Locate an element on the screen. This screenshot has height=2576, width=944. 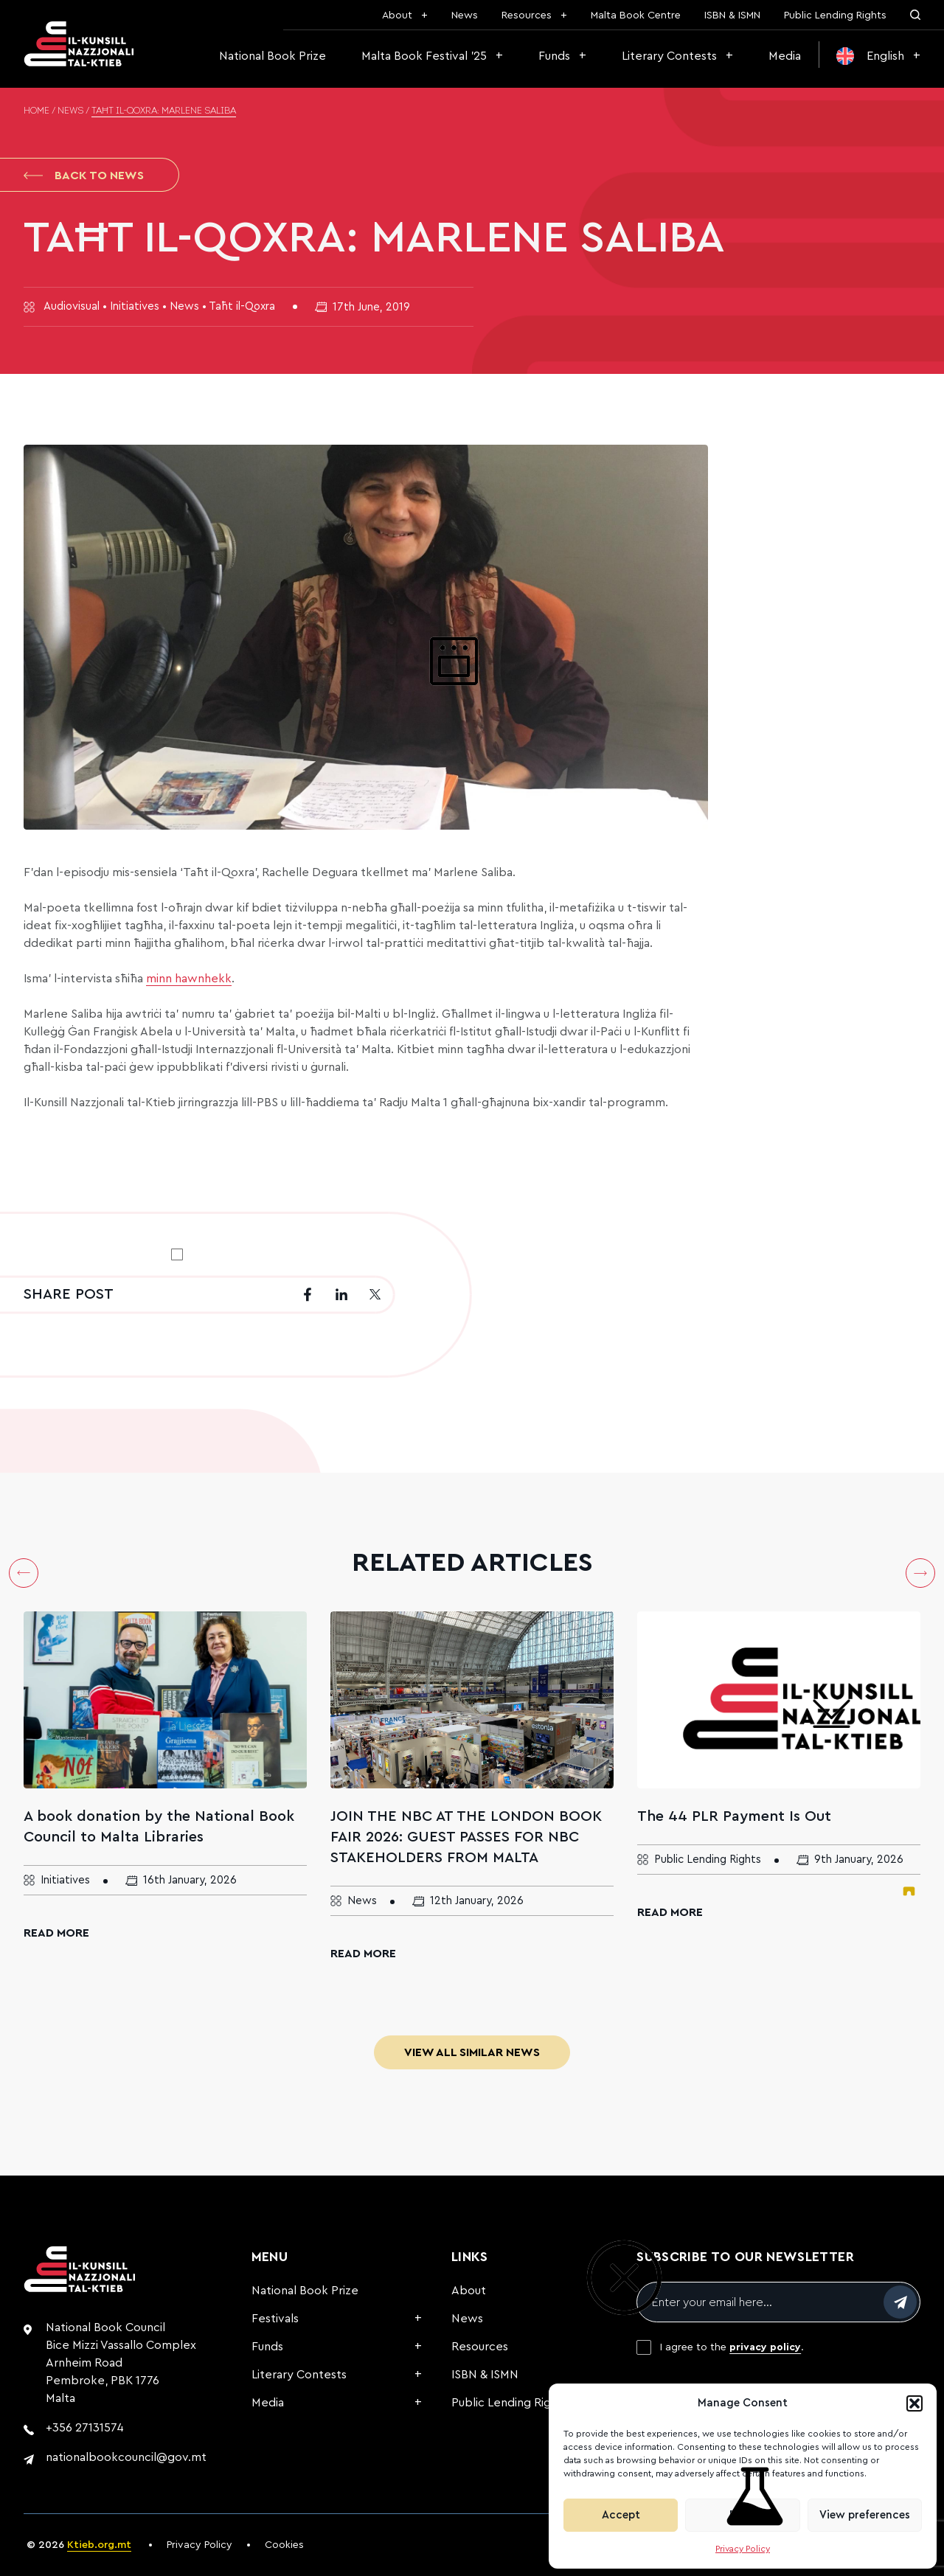
stop media playback is located at coordinates (177, 1254).